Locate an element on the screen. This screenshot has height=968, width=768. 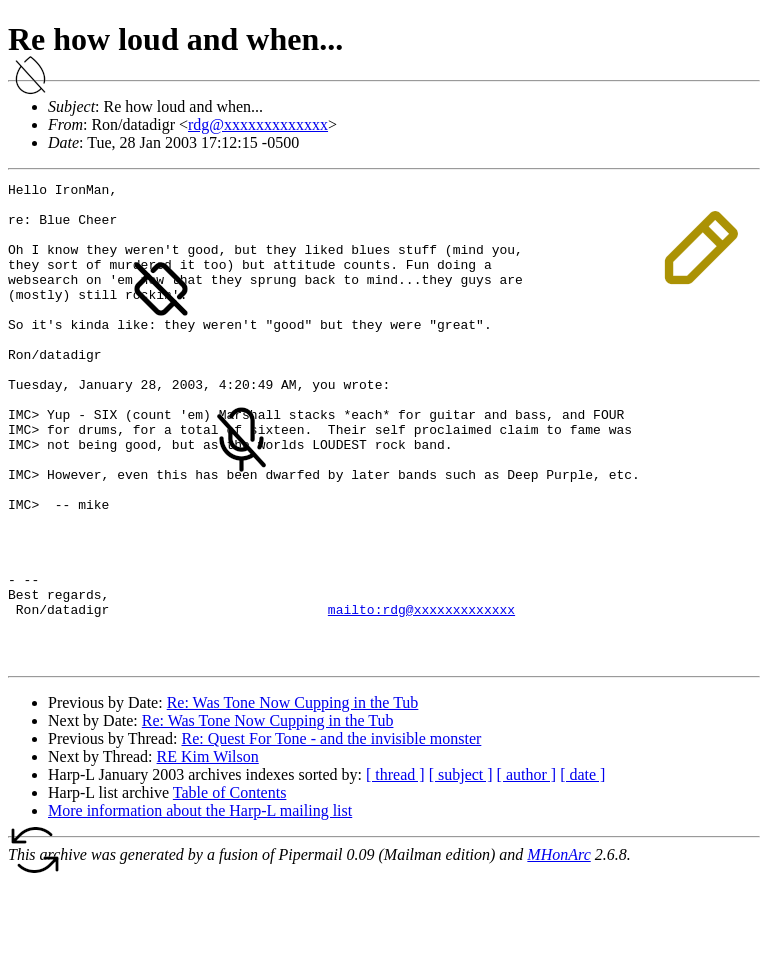
mute your microphone is located at coordinates (241, 438).